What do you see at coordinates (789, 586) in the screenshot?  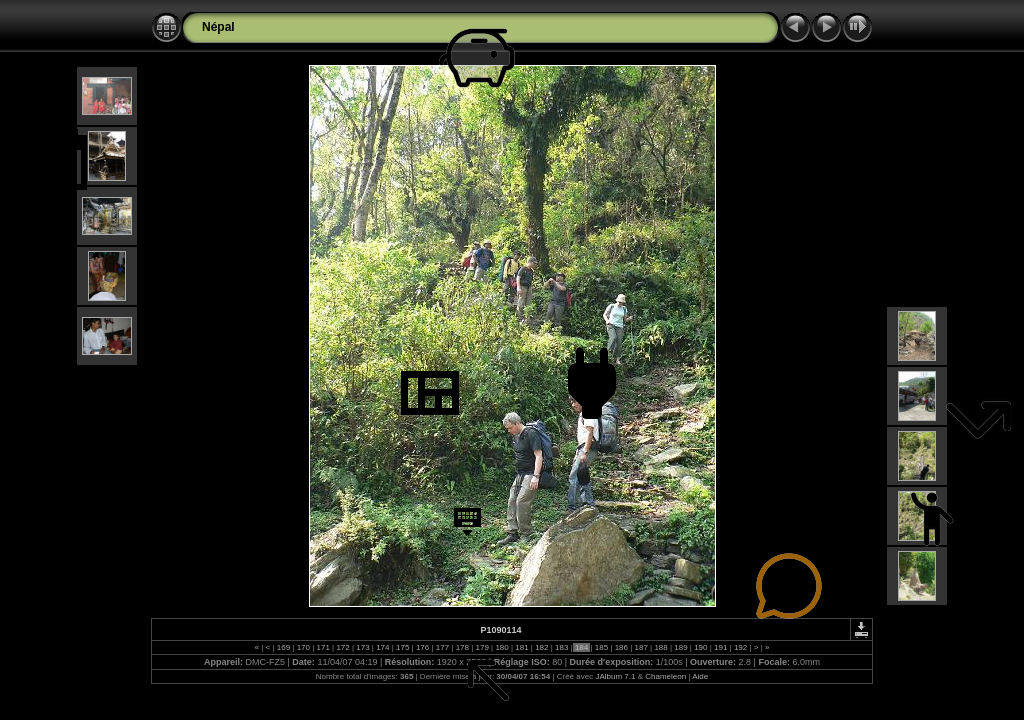 I see `open chat or messaging` at bounding box center [789, 586].